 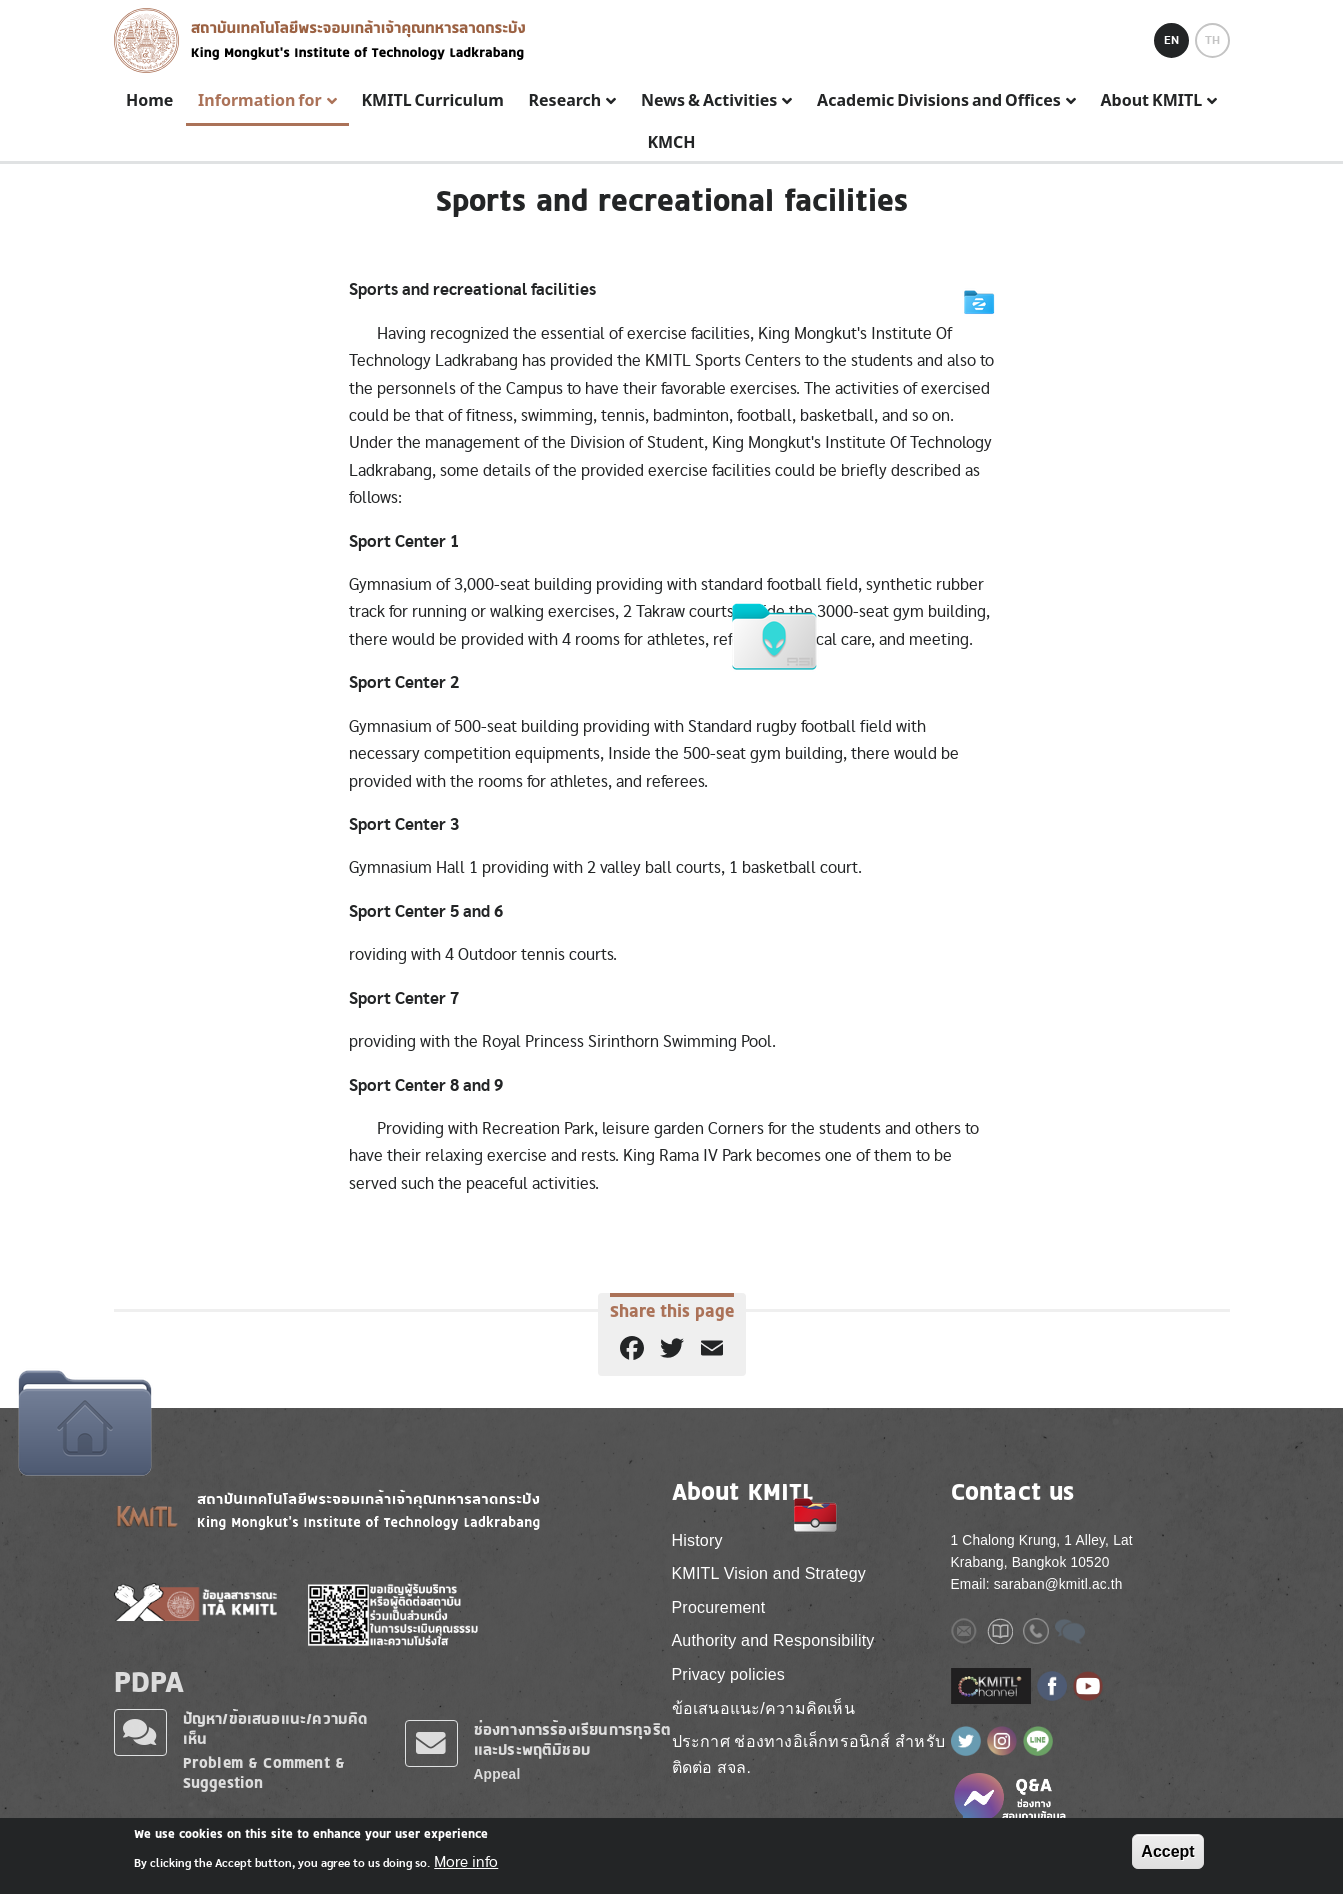 What do you see at coordinates (774, 639) in the screenshot?
I see `open alienware game files folder` at bounding box center [774, 639].